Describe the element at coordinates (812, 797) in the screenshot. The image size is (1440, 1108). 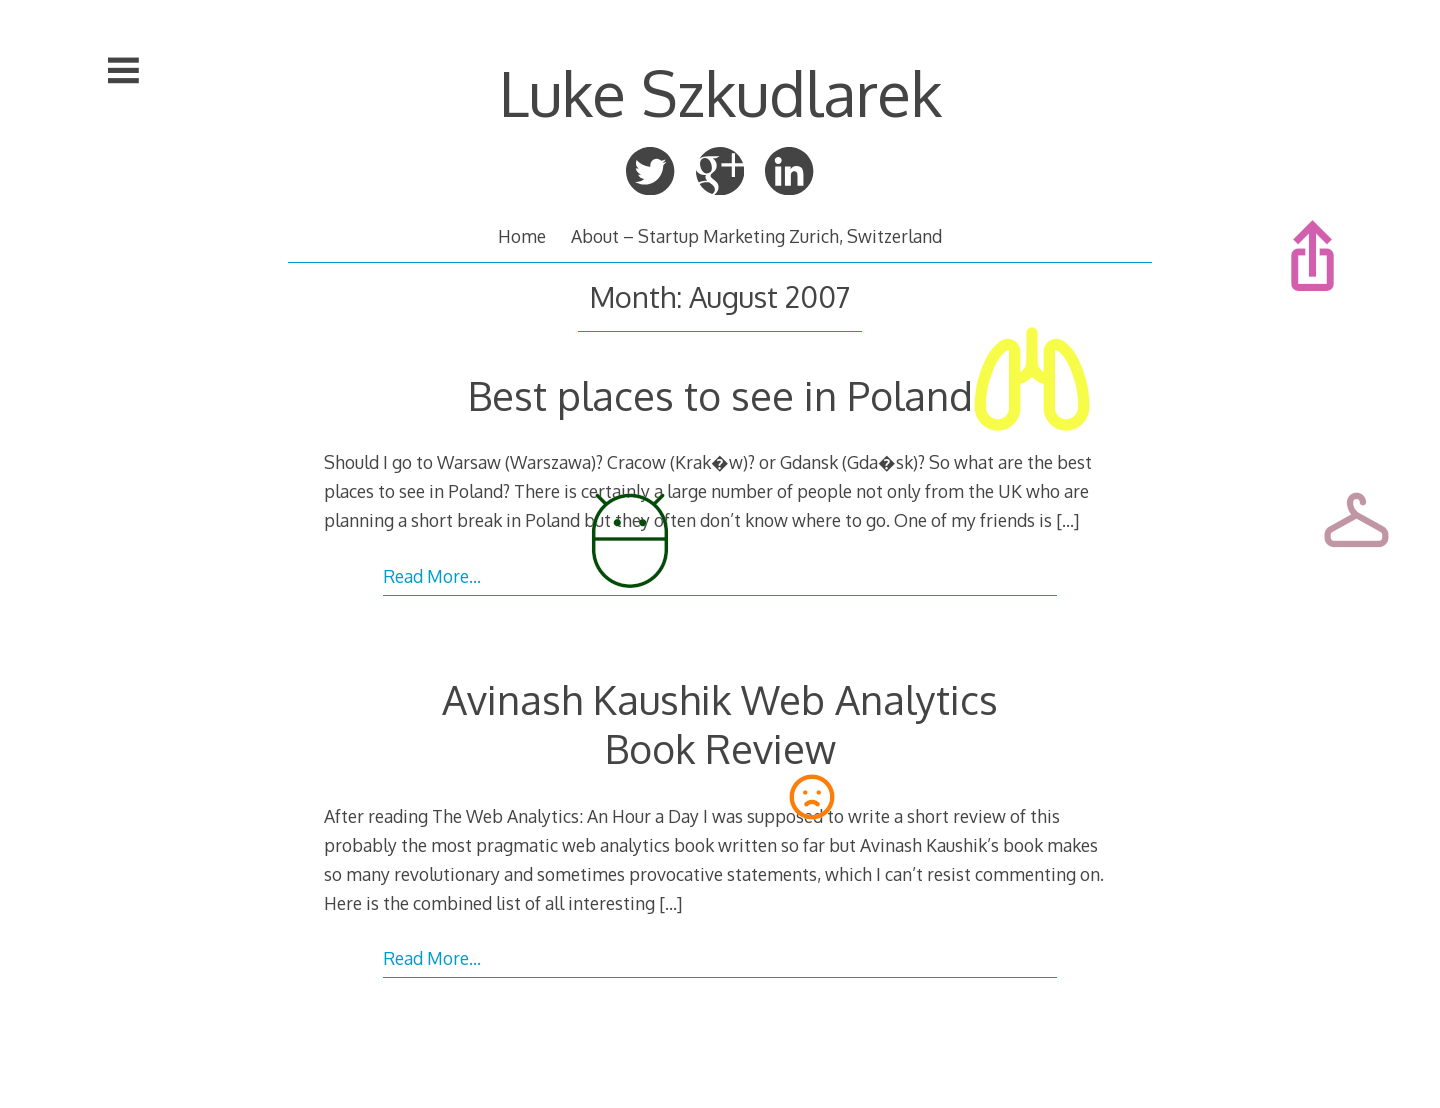
I see `indicate a negative mood or feeling` at that location.